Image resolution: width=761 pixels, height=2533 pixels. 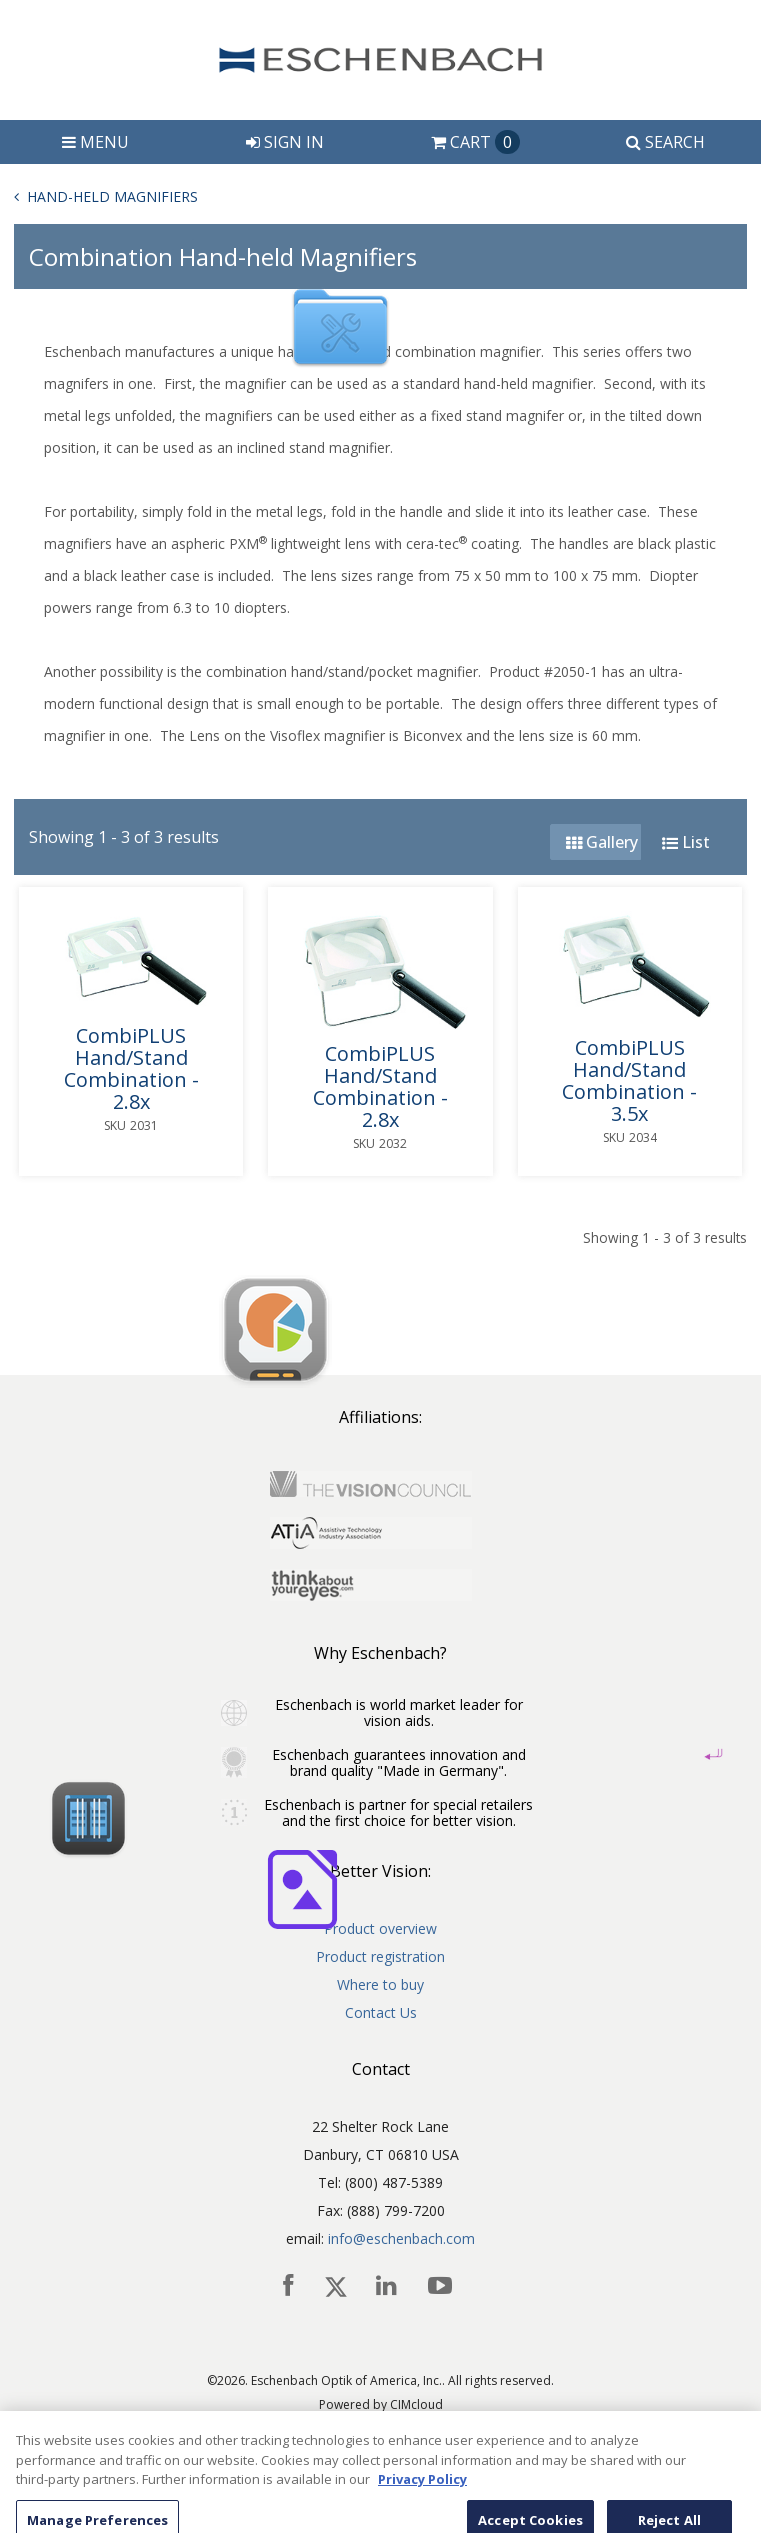 What do you see at coordinates (340, 326) in the screenshot?
I see `open the utilities folder` at bounding box center [340, 326].